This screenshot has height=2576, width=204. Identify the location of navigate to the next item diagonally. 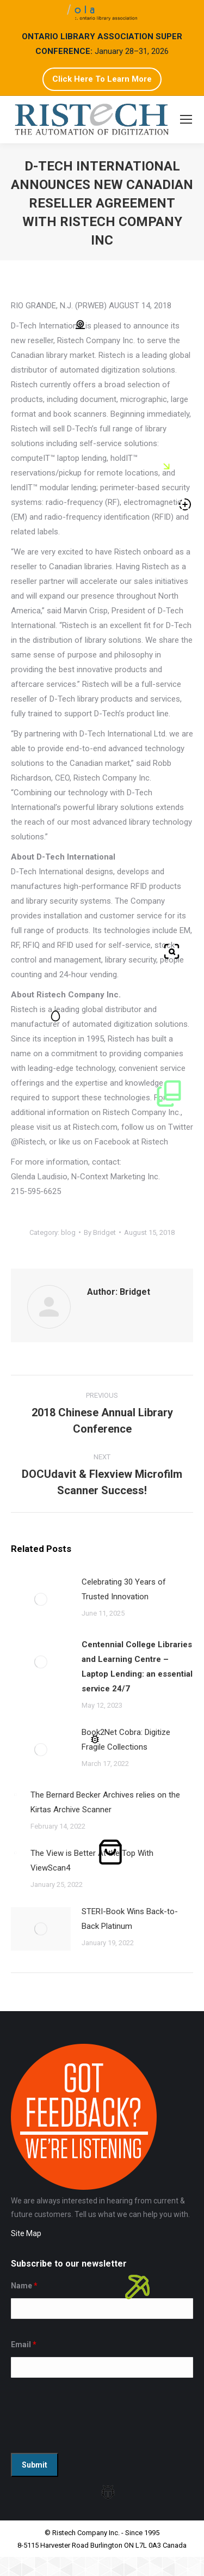
(166, 466).